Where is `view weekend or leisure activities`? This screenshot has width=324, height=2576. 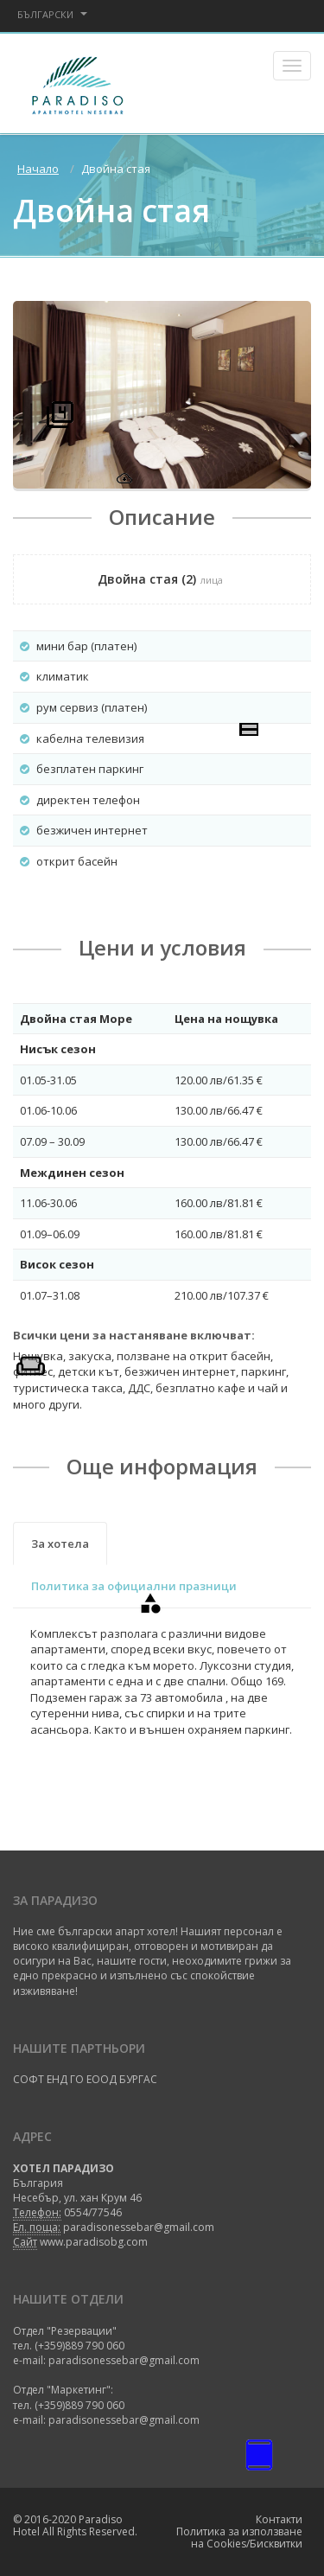
view weekend or leisure activities is located at coordinates (30, 1365).